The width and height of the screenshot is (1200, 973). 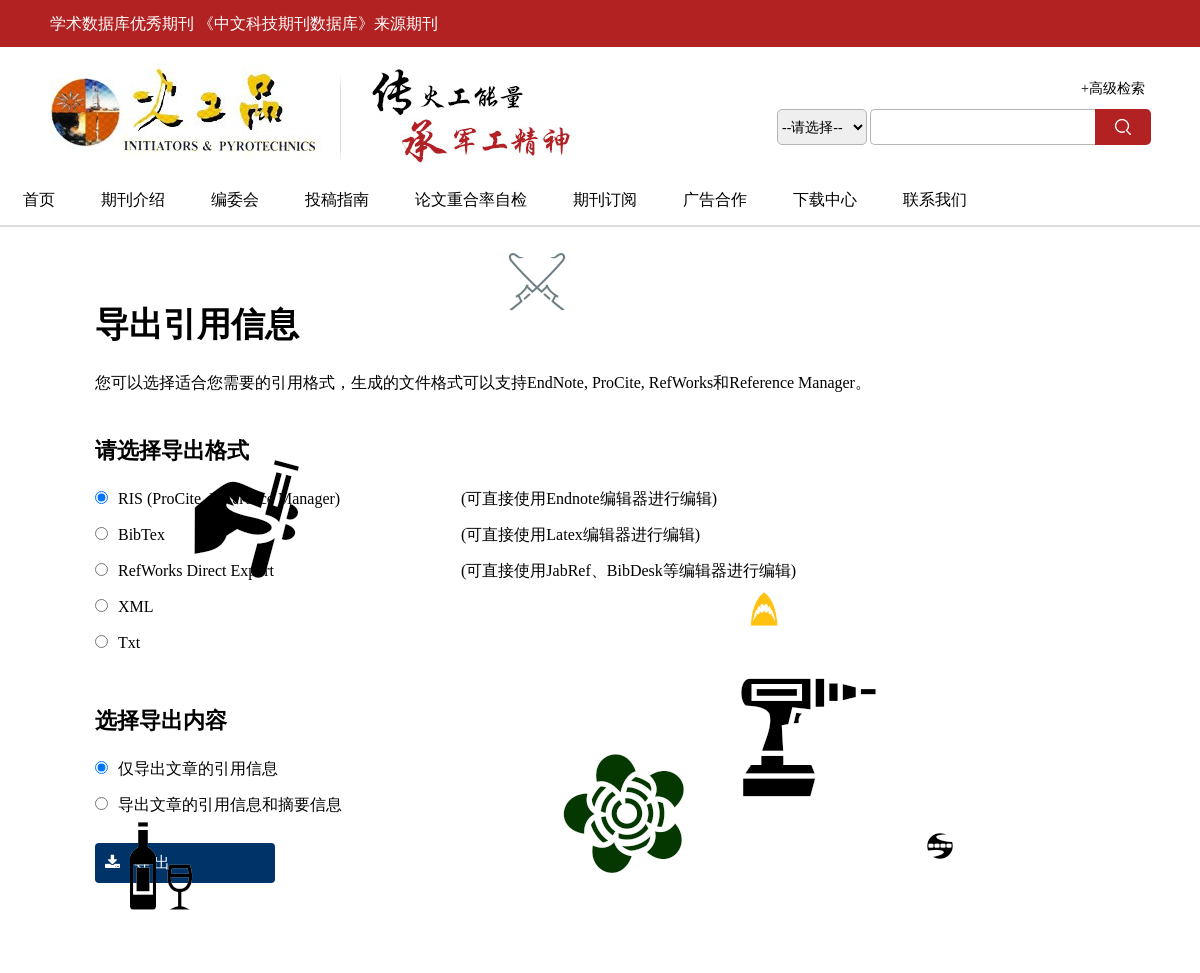 I want to click on browse wine selection or beverage menu, so click(x=161, y=865).